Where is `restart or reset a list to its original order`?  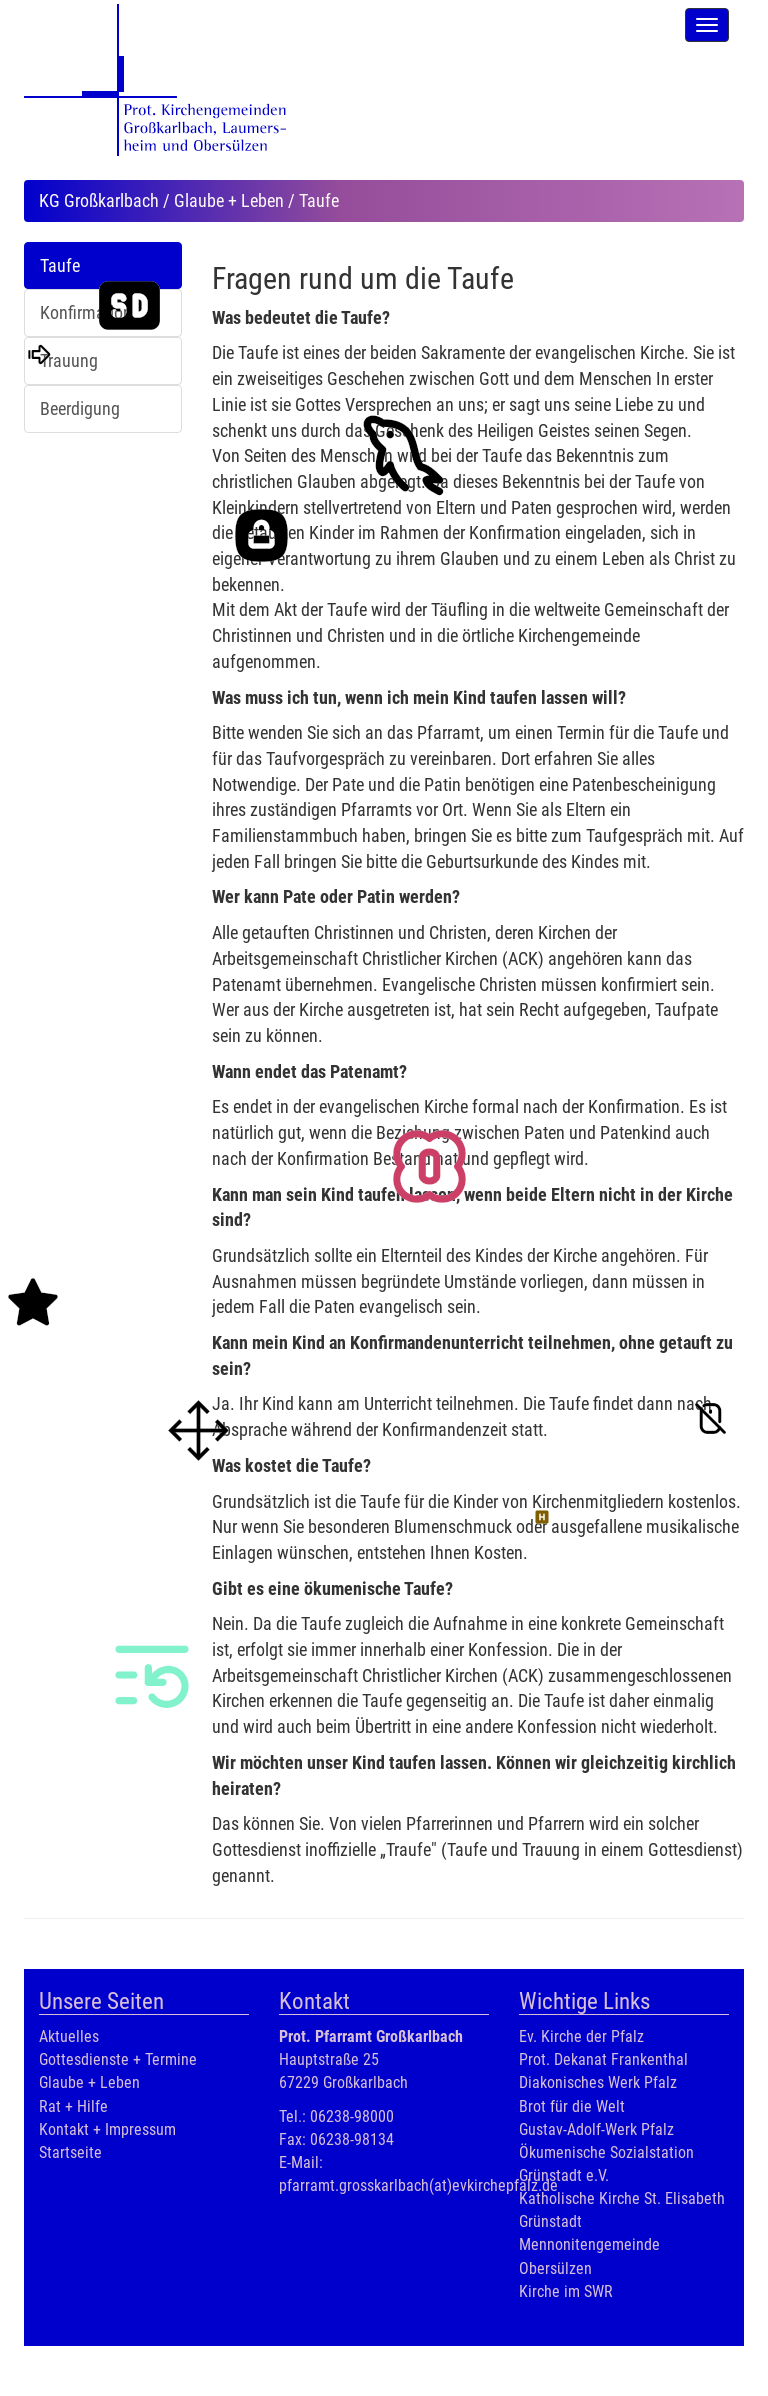 restart or reset a list to its original order is located at coordinates (152, 1675).